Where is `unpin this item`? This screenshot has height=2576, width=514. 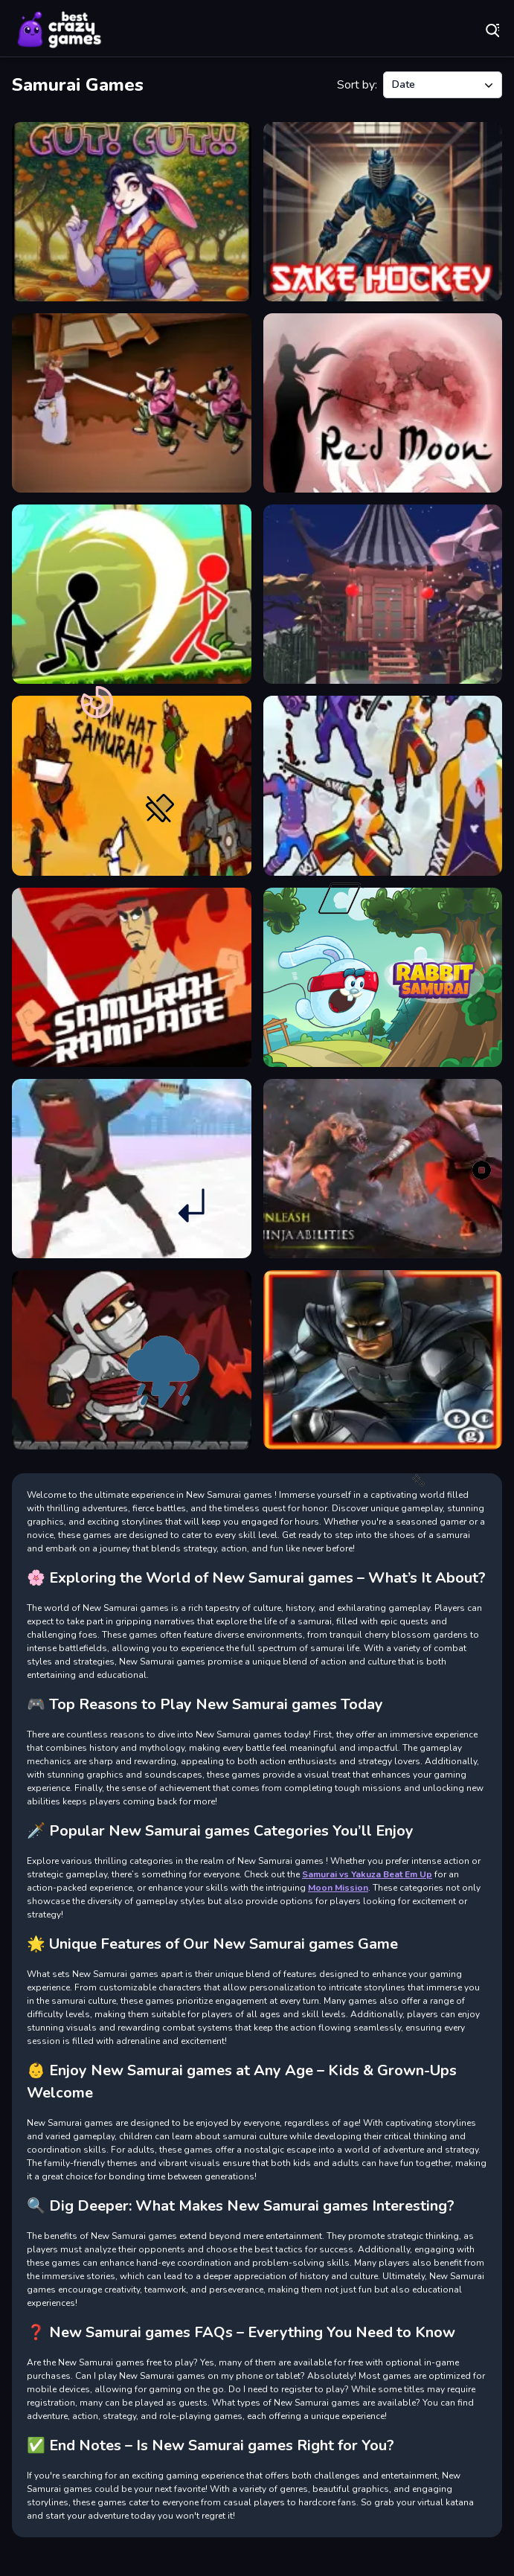
unpin this item is located at coordinates (158, 809).